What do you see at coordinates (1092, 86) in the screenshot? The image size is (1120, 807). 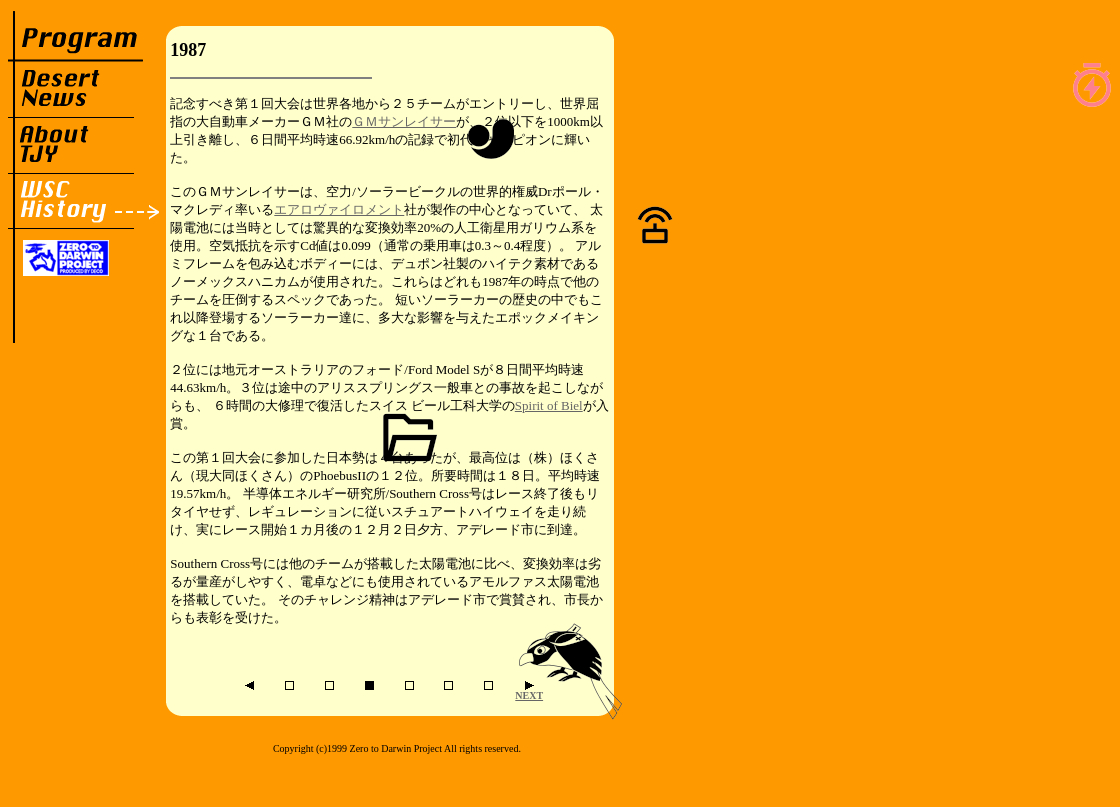 I see `set a quick timer or speed countdown` at bounding box center [1092, 86].